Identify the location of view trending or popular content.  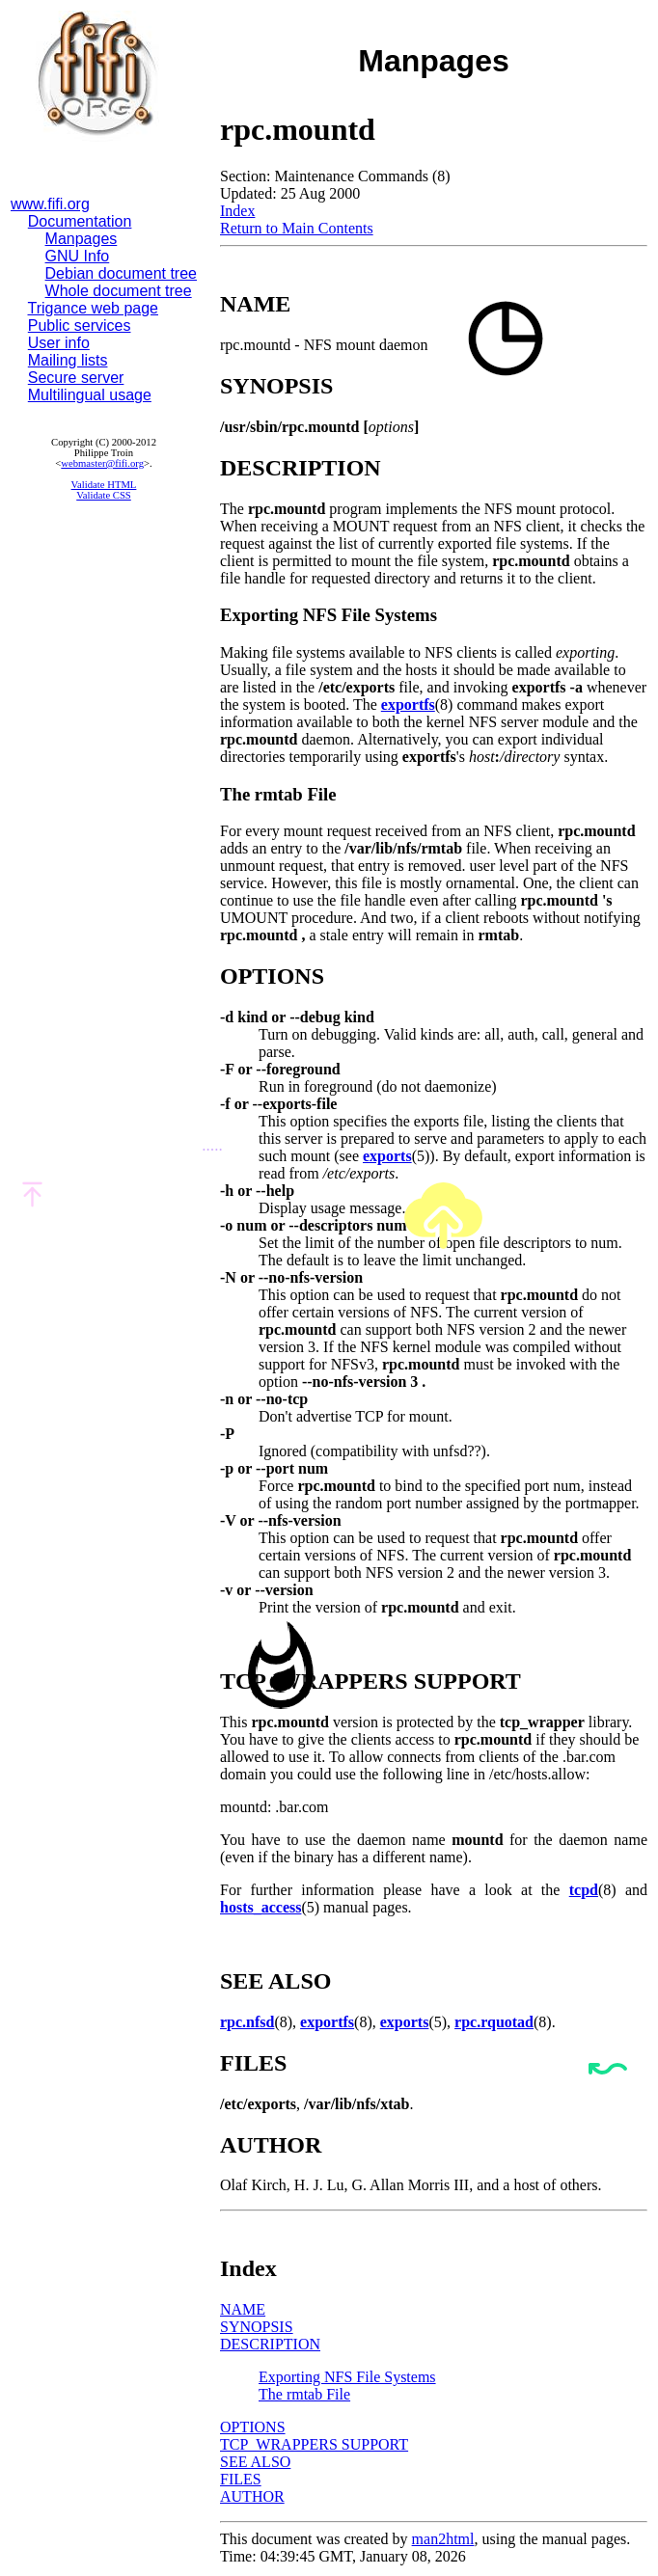
(281, 1668).